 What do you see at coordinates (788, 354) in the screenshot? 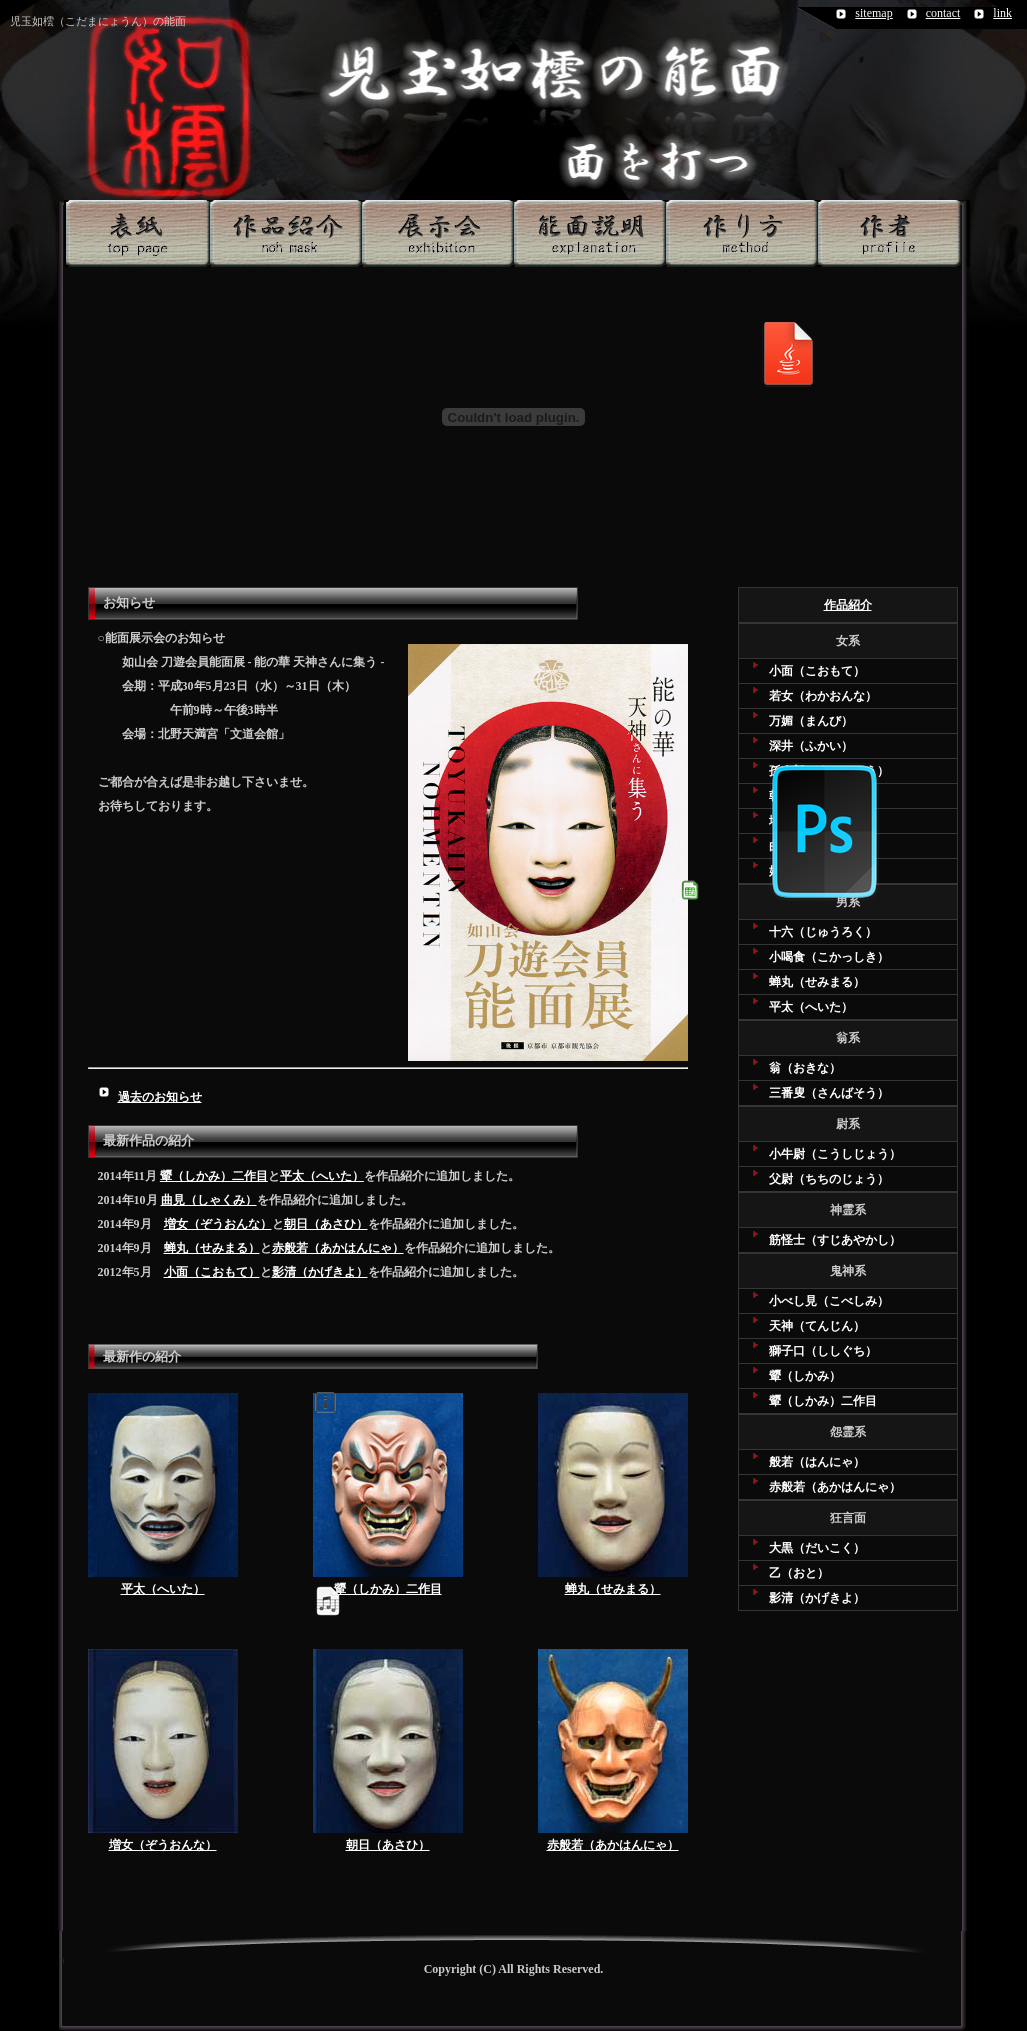
I see `java source code file` at bounding box center [788, 354].